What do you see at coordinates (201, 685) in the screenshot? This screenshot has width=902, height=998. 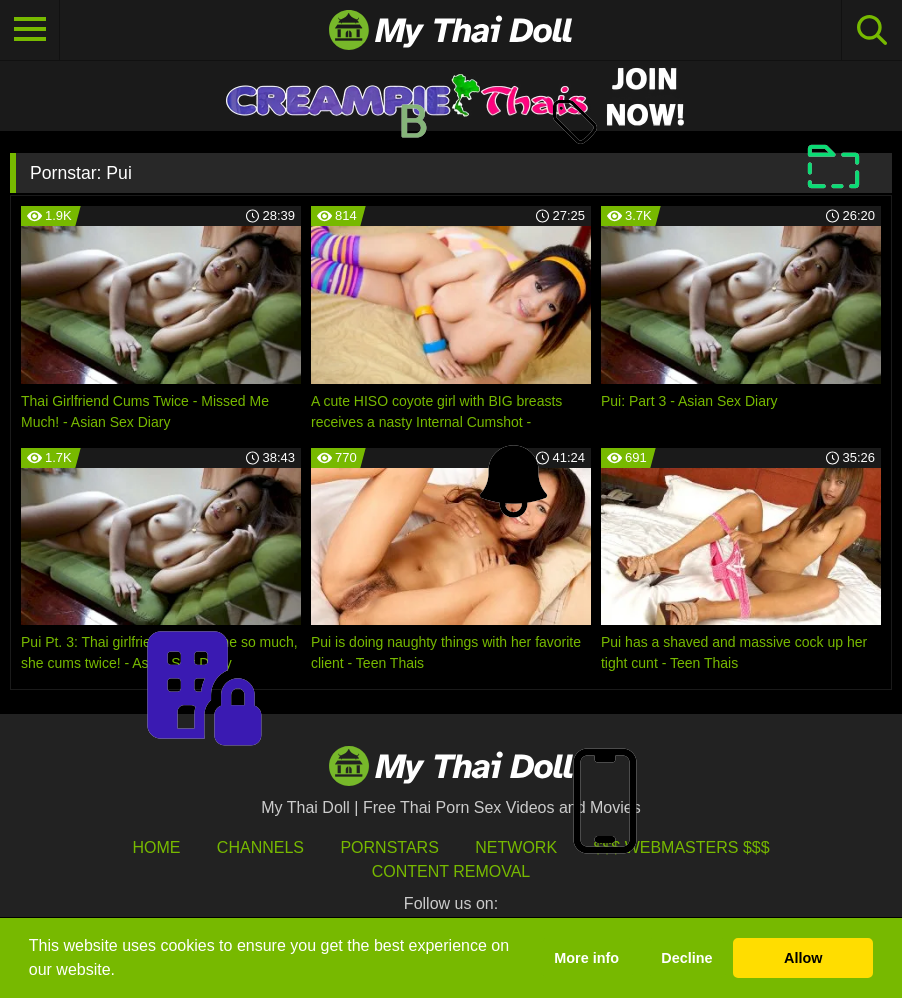 I see `secure building access control` at bounding box center [201, 685].